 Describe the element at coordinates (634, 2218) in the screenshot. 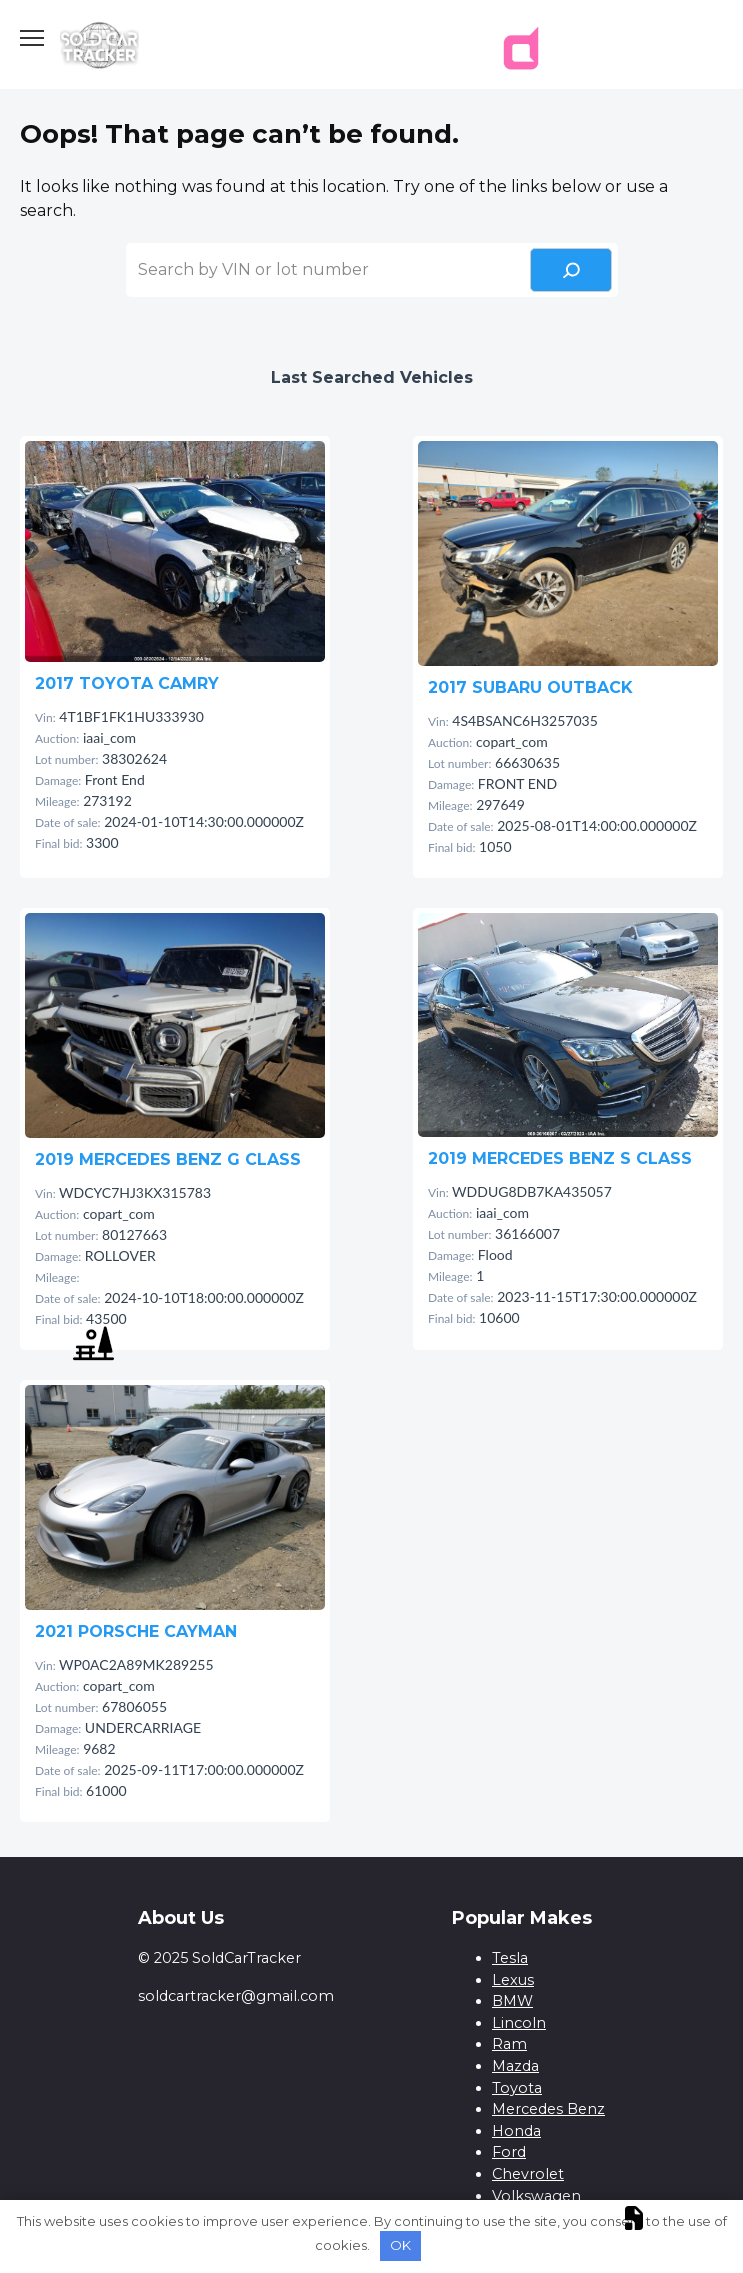

I see `indicates a partial or incomplete file` at that location.